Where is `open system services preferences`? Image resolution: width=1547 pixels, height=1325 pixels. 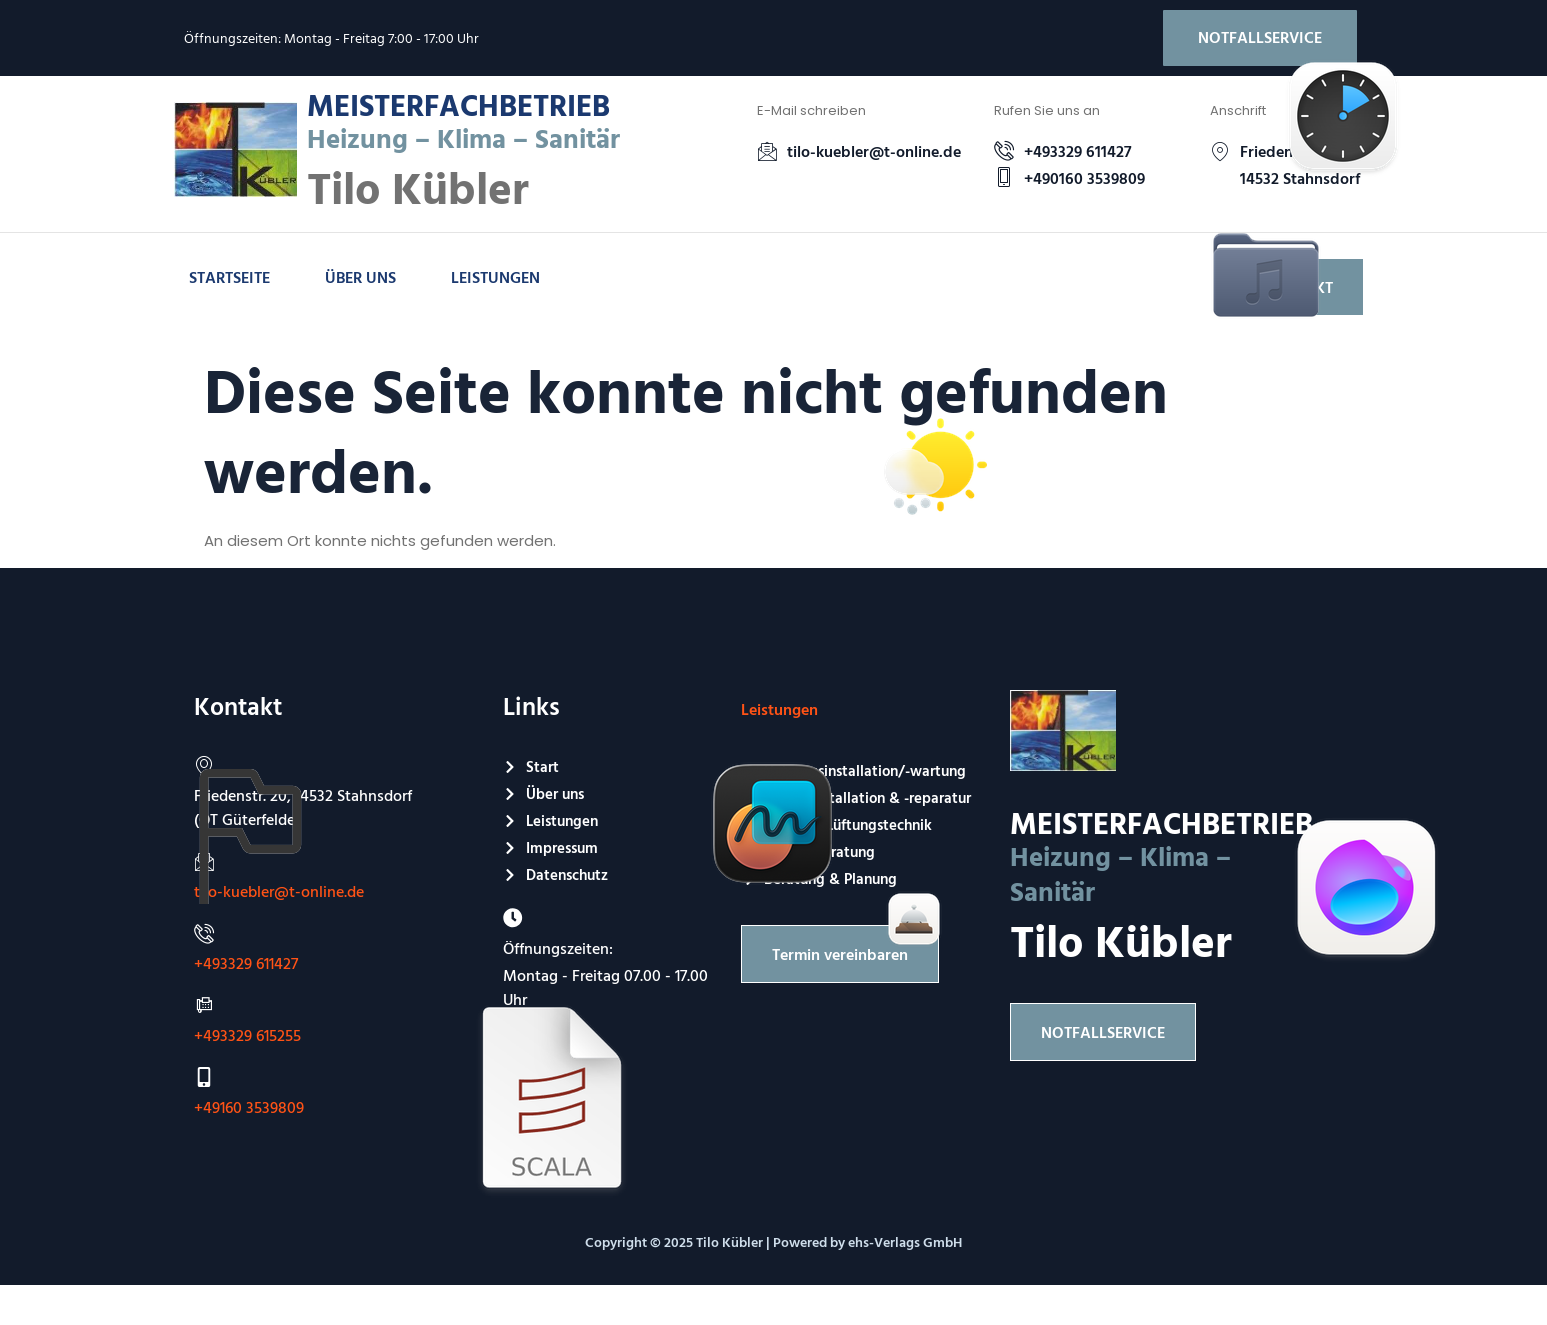
open system services preferences is located at coordinates (914, 919).